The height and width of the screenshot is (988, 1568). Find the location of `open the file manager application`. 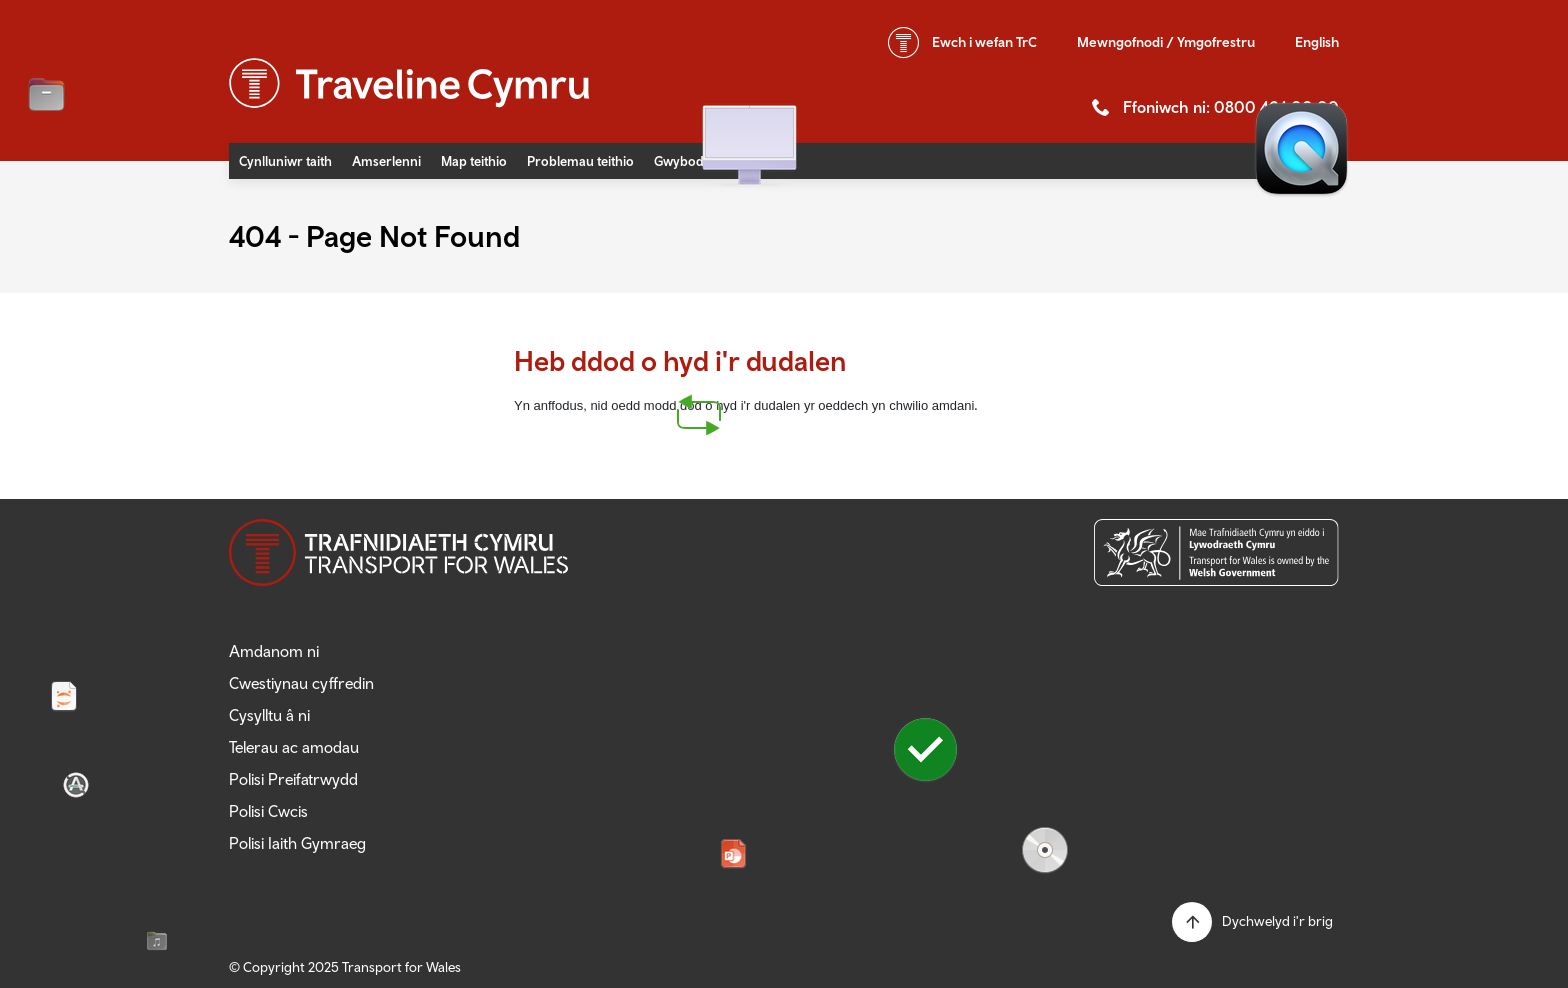

open the file manager application is located at coordinates (46, 94).